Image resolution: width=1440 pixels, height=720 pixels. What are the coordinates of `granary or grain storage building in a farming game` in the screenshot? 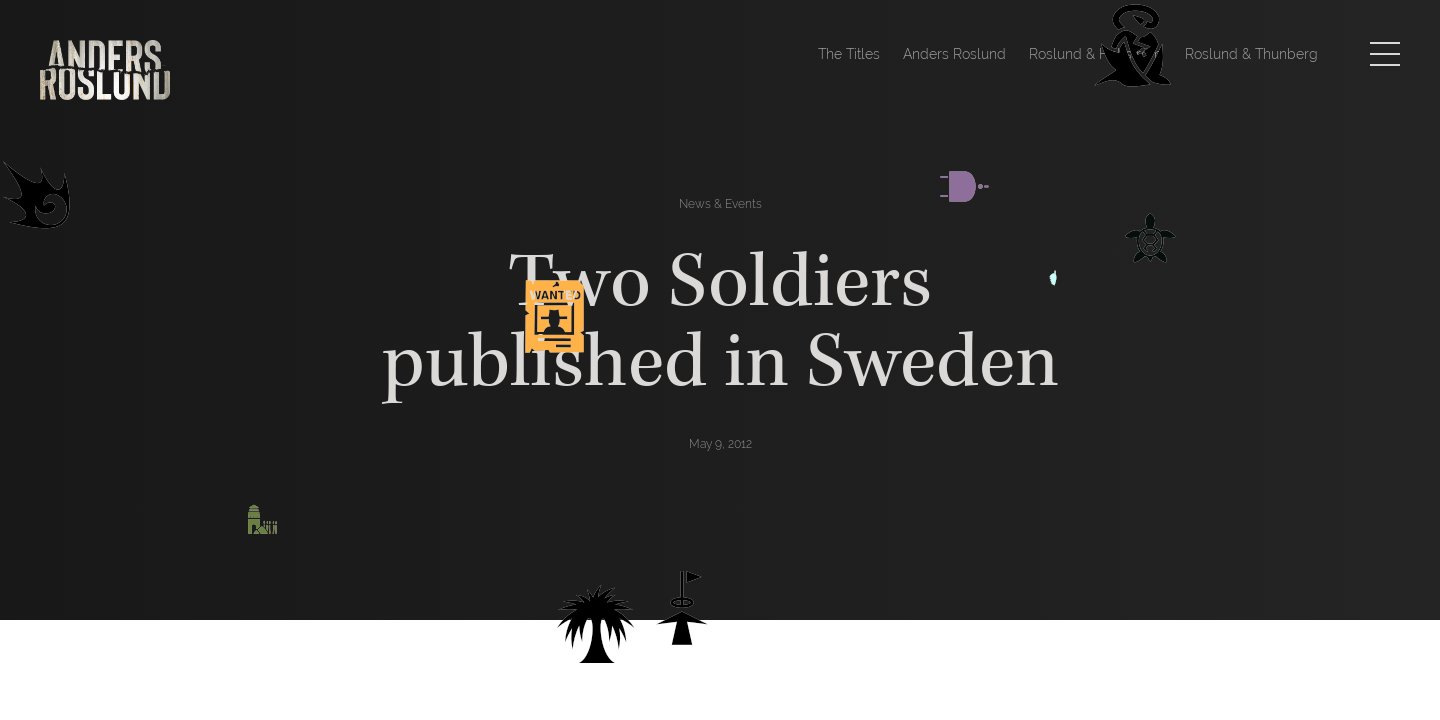 It's located at (262, 518).